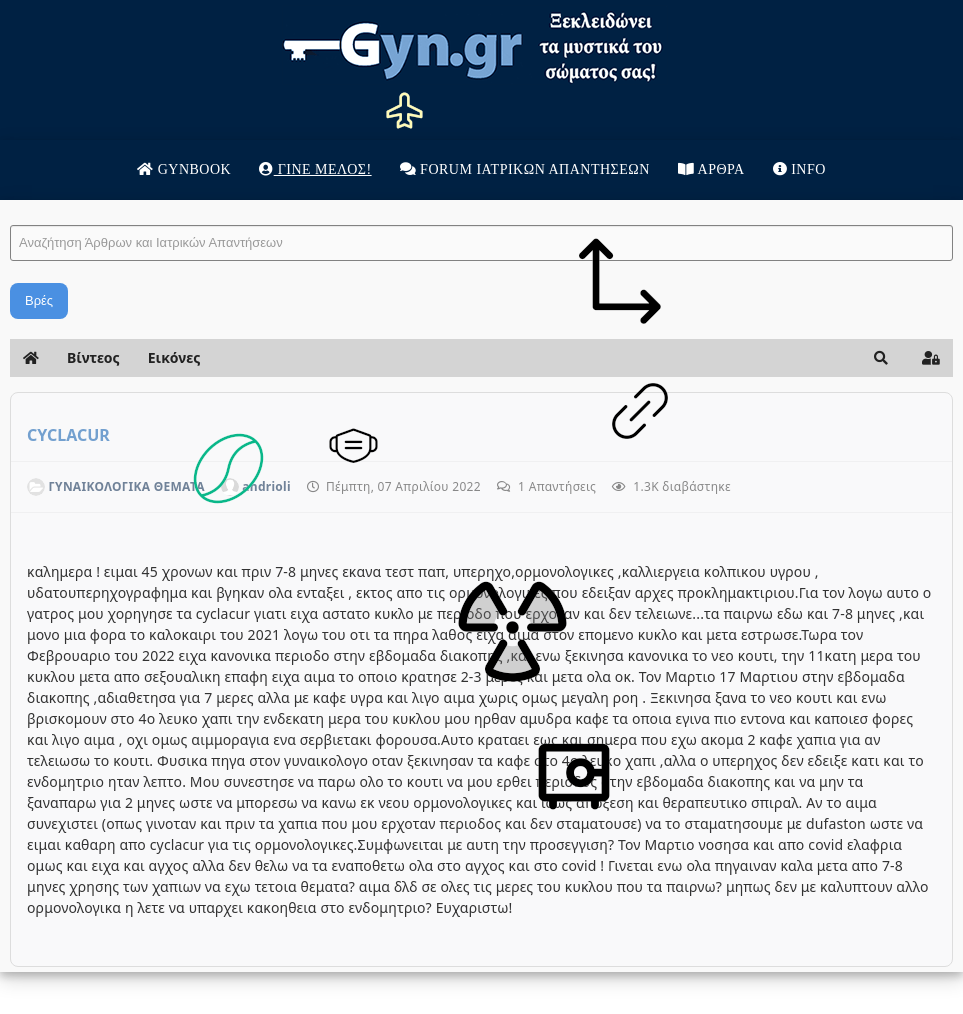 This screenshot has height=1014, width=963. What do you see at coordinates (512, 627) in the screenshot?
I see `indicates radioactive or hazardous material warning` at bounding box center [512, 627].